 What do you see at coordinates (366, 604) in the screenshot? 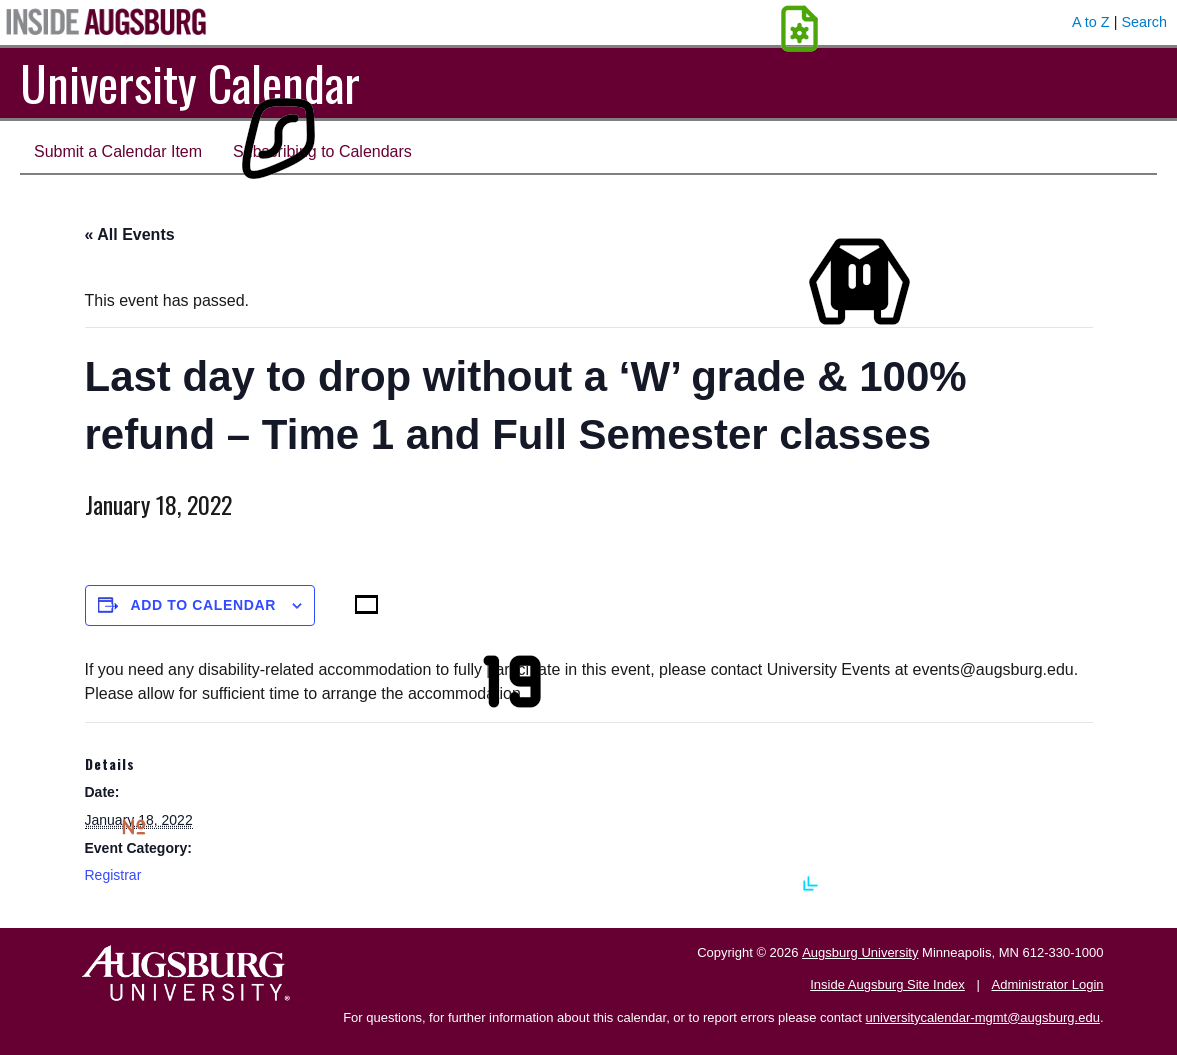
I see `crop image to 5:4 aspect ratio` at bounding box center [366, 604].